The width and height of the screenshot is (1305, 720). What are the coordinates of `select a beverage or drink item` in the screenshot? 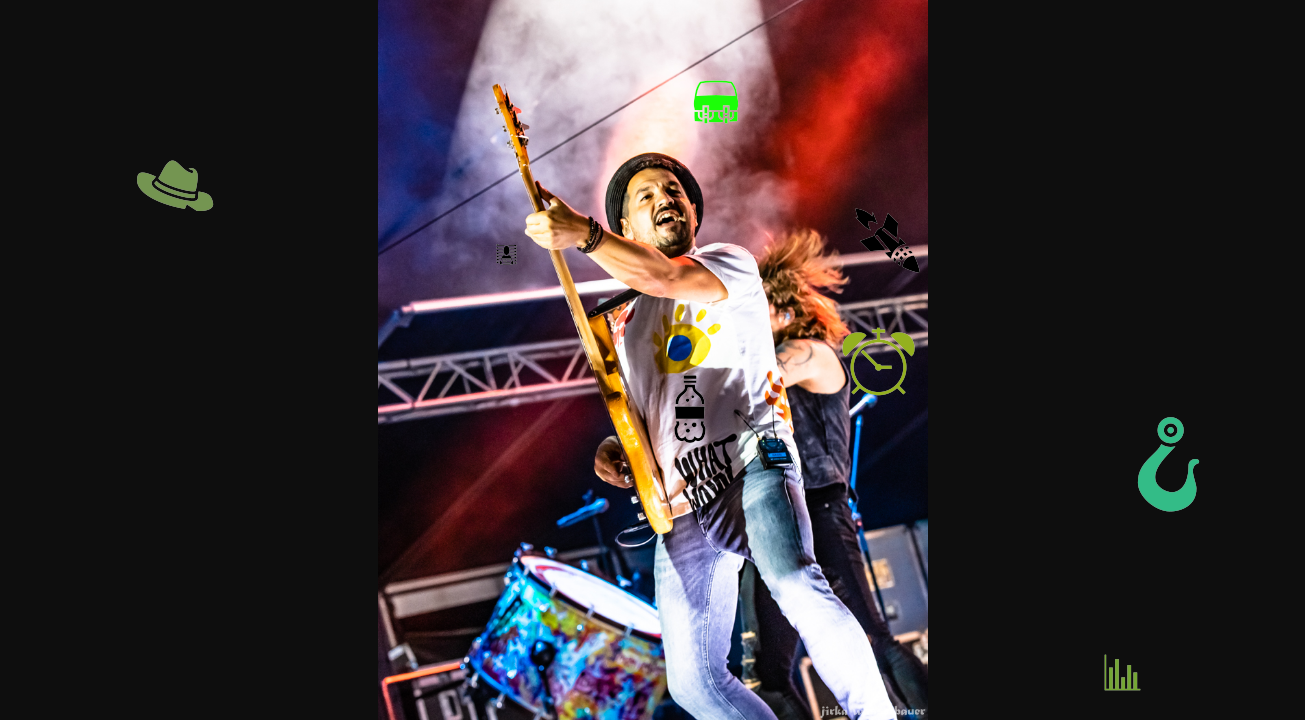 It's located at (690, 409).